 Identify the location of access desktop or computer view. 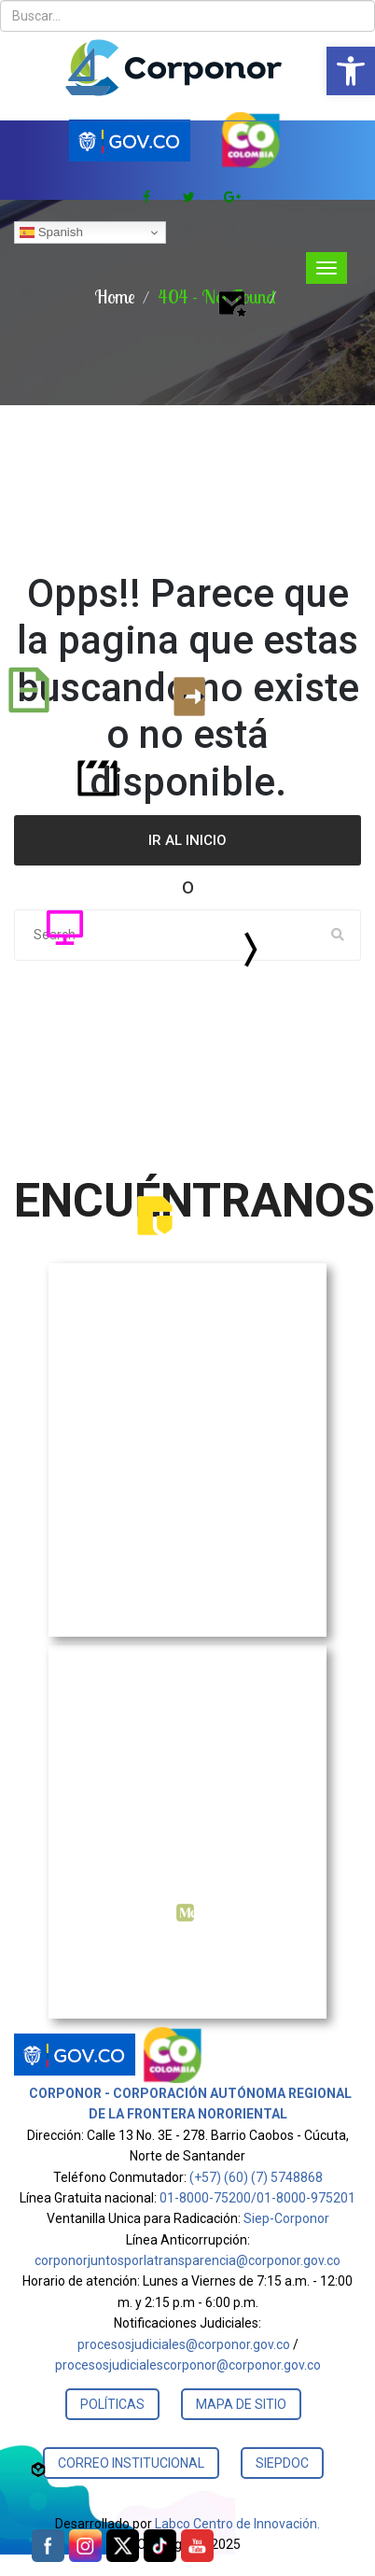
(64, 926).